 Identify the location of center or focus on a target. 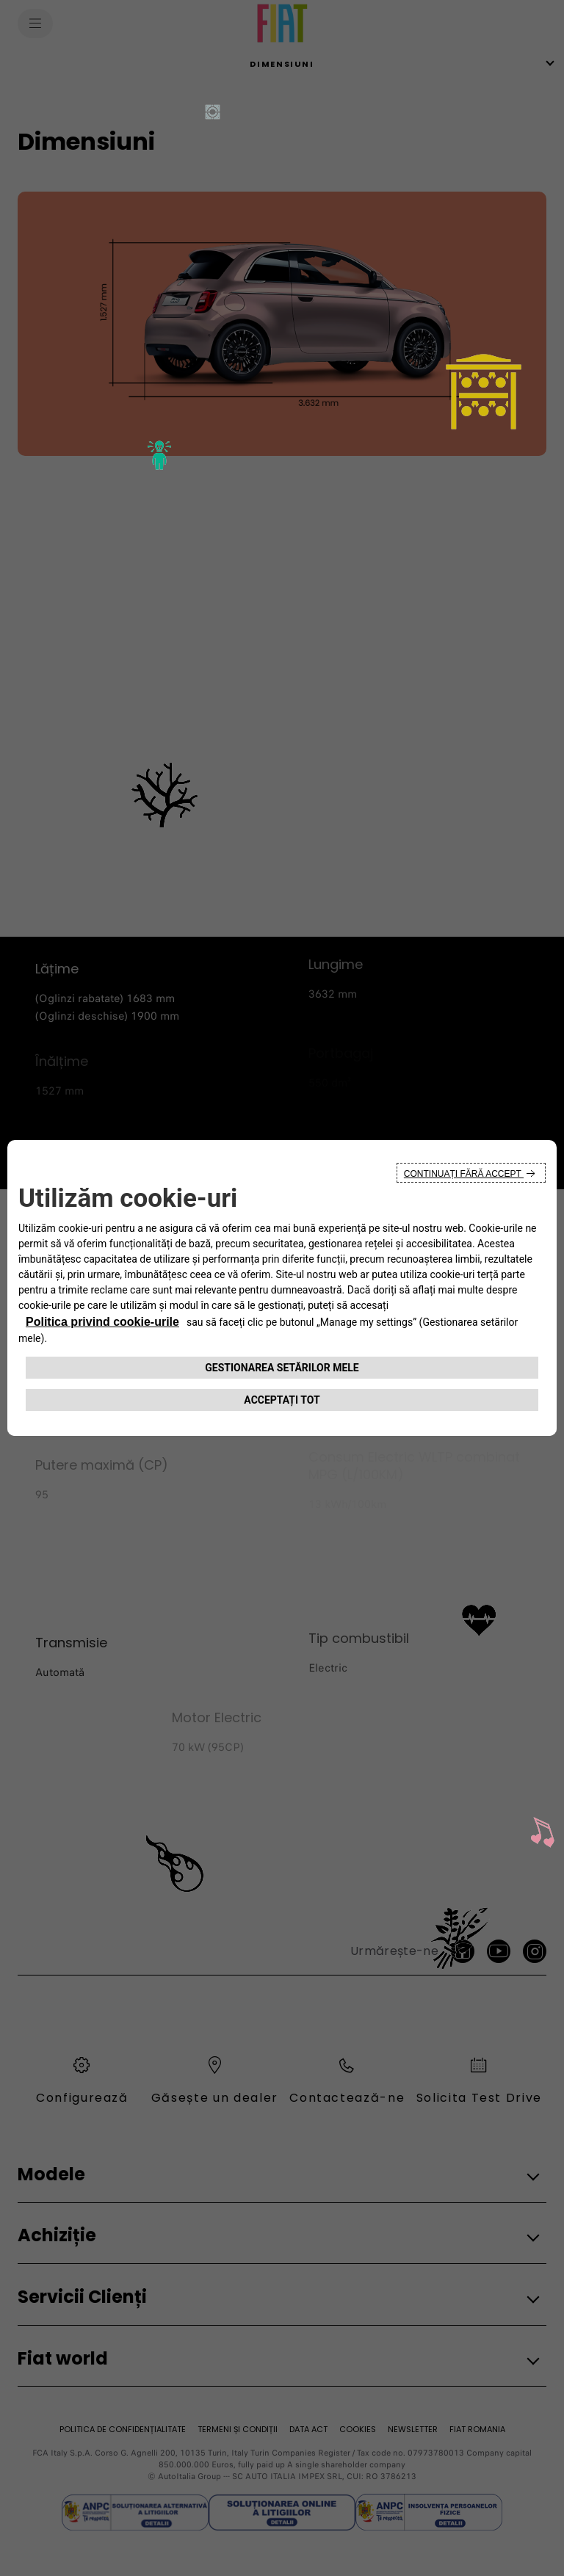
(212, 112).